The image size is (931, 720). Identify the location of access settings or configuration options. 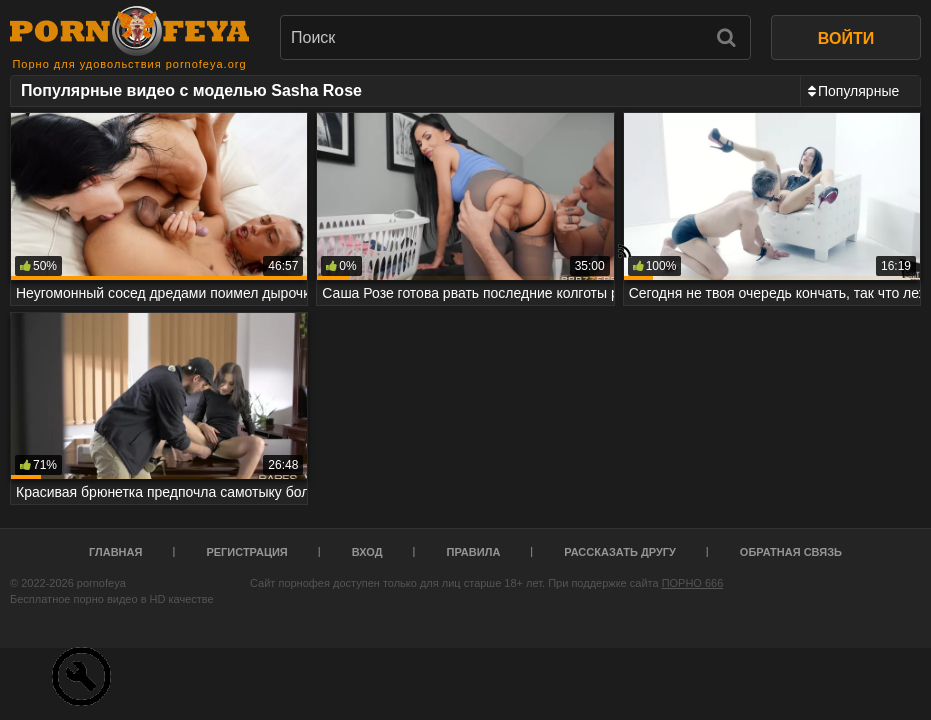
(81, 676).